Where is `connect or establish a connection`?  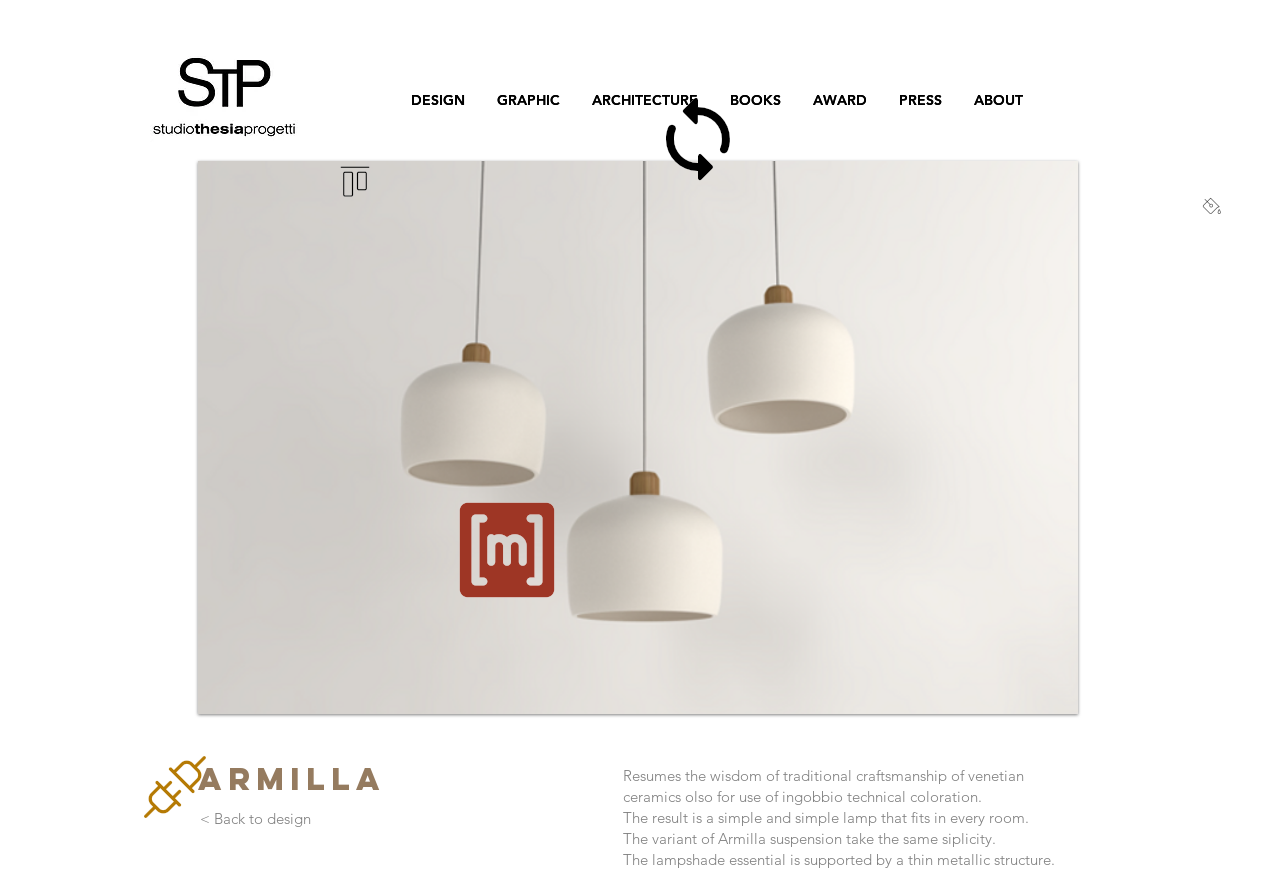
connect or establish a connection is located at coordinates (175, 787).